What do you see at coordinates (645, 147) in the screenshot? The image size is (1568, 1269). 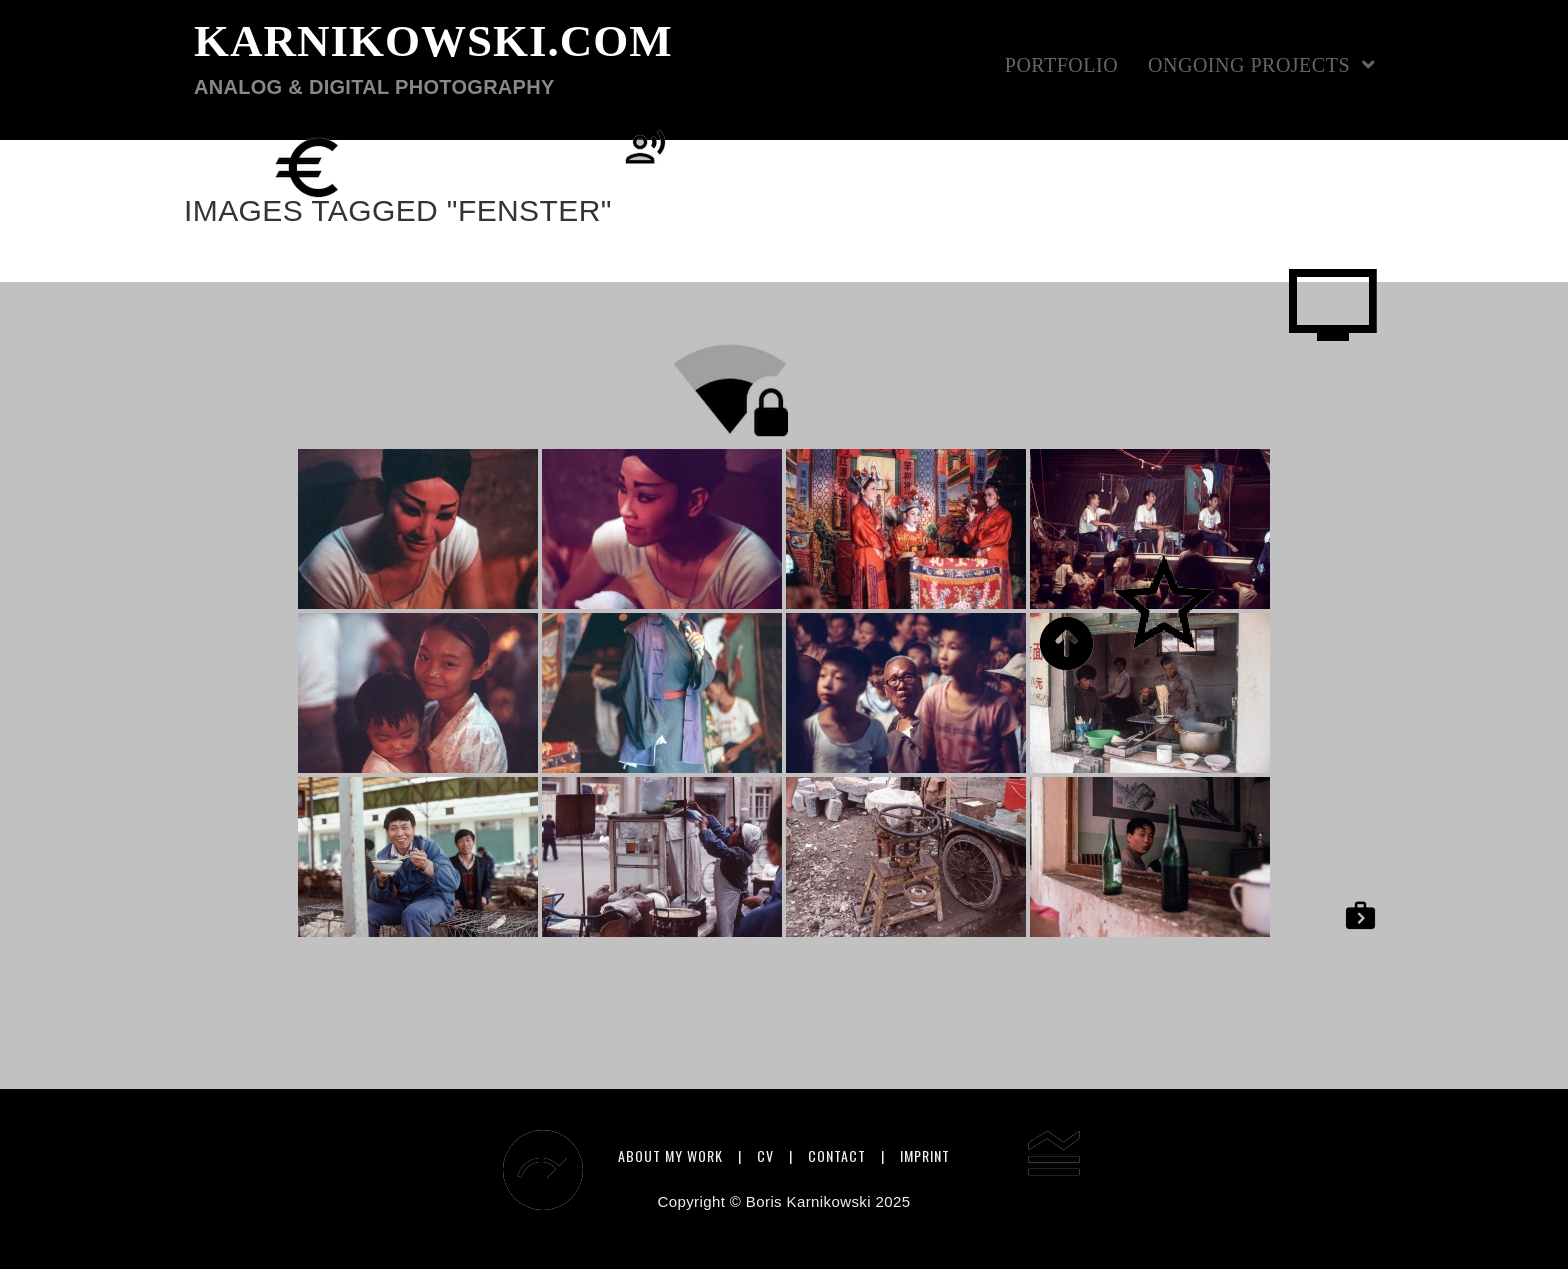 I see `text-to-speech or voice output enabled` at bounding box center [645, 147].